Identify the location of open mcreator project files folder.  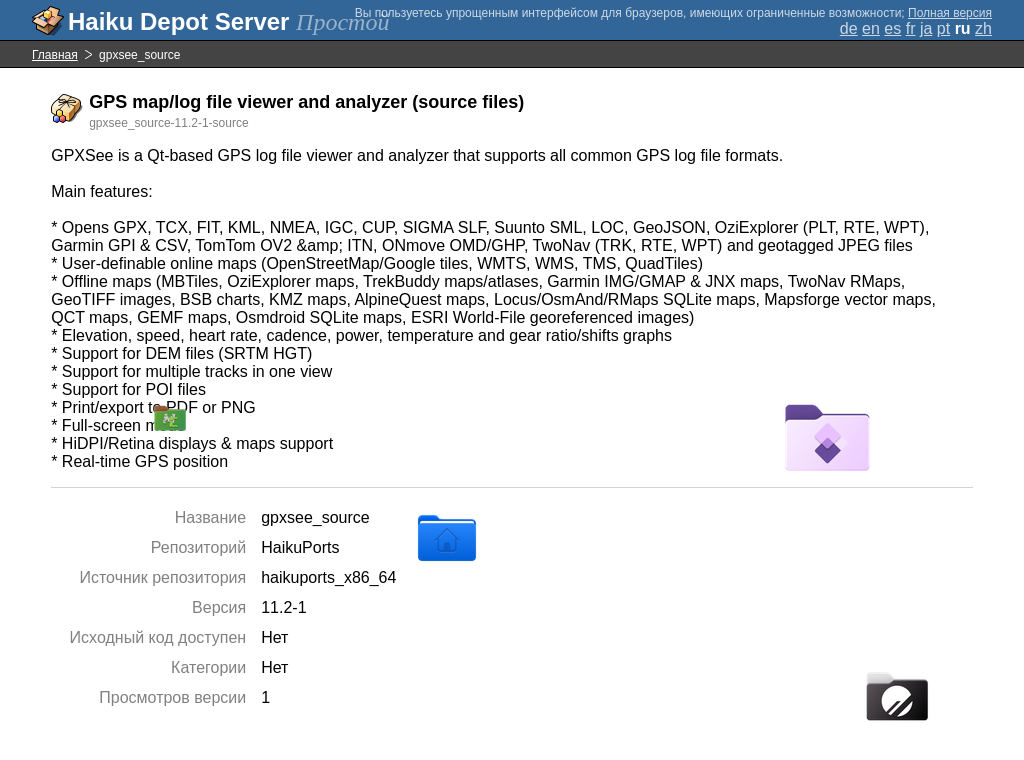
(170, 419).